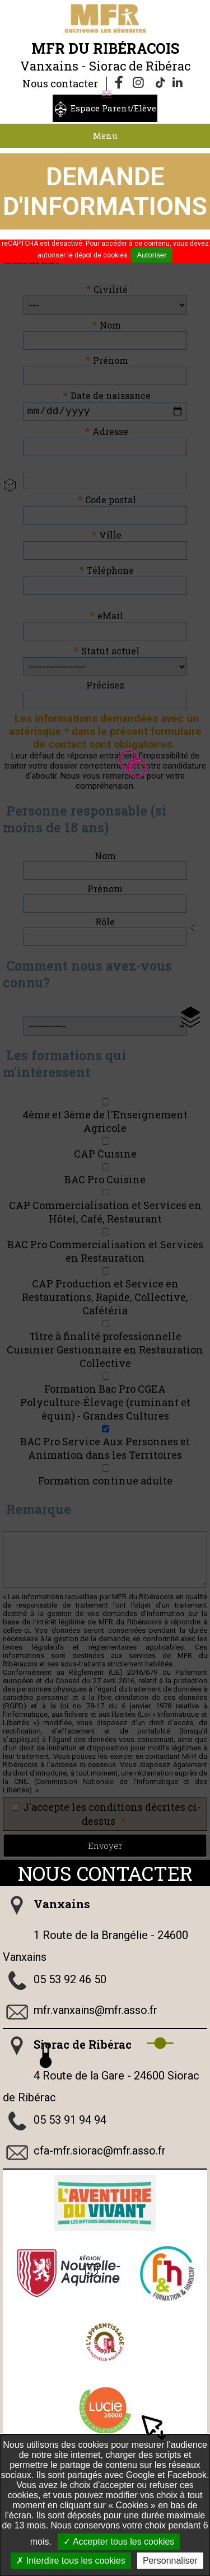  I want to click on open the Twitch app, so click(91, 2270).